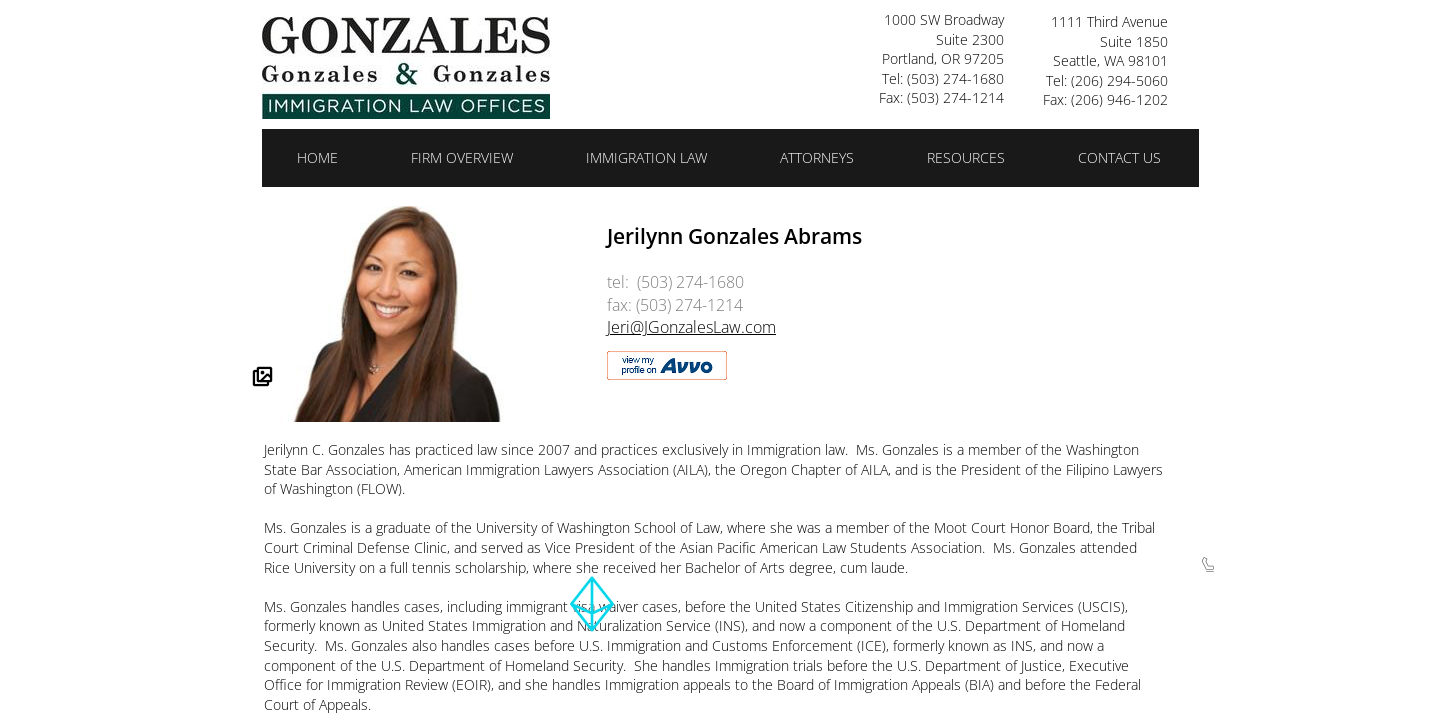  I want to click on view ethereum wallet or balance, so click(592, 604).